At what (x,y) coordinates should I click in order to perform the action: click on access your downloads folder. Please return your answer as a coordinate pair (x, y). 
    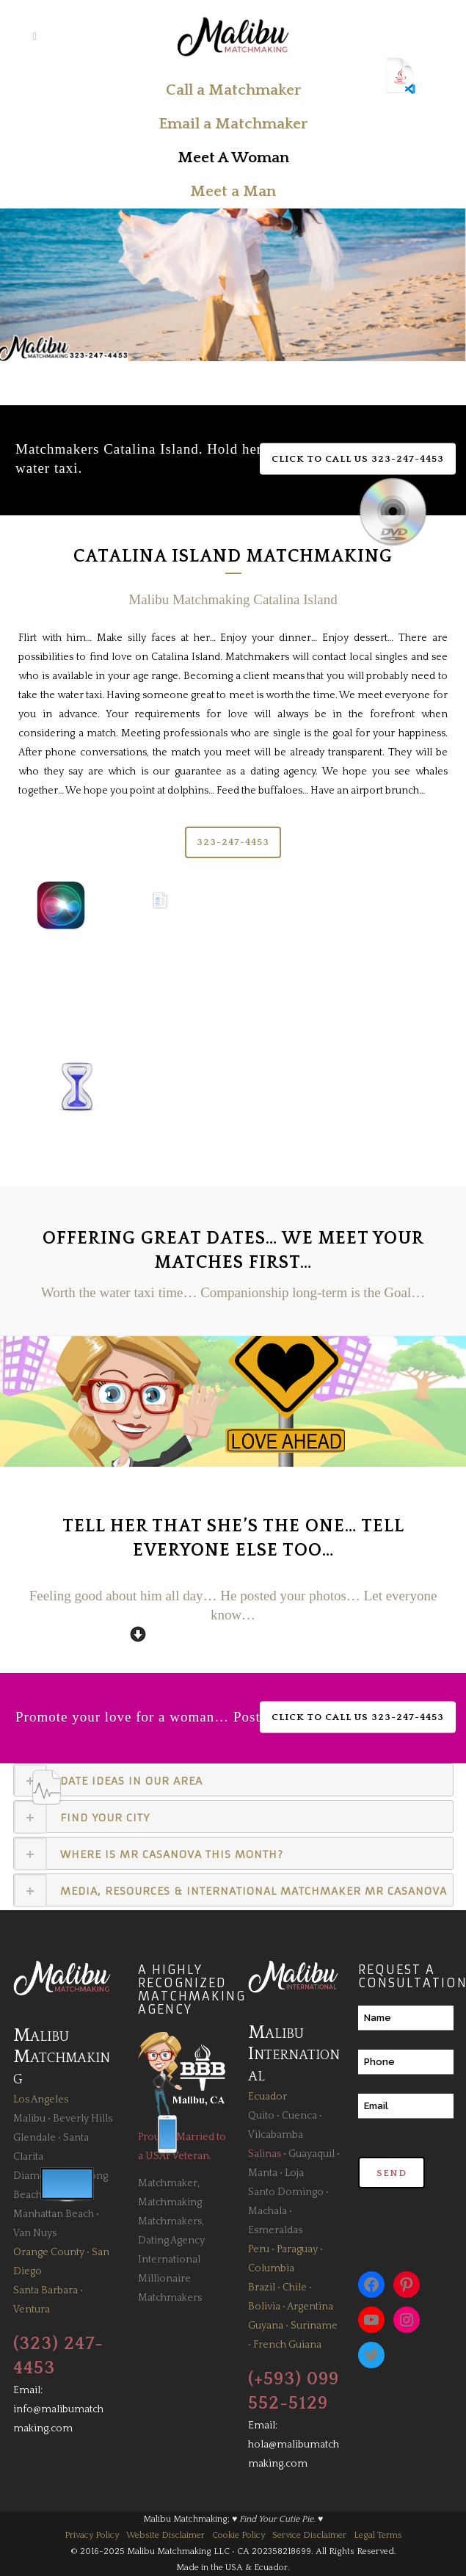
    Looking at the image, I should click on (138, 1634).